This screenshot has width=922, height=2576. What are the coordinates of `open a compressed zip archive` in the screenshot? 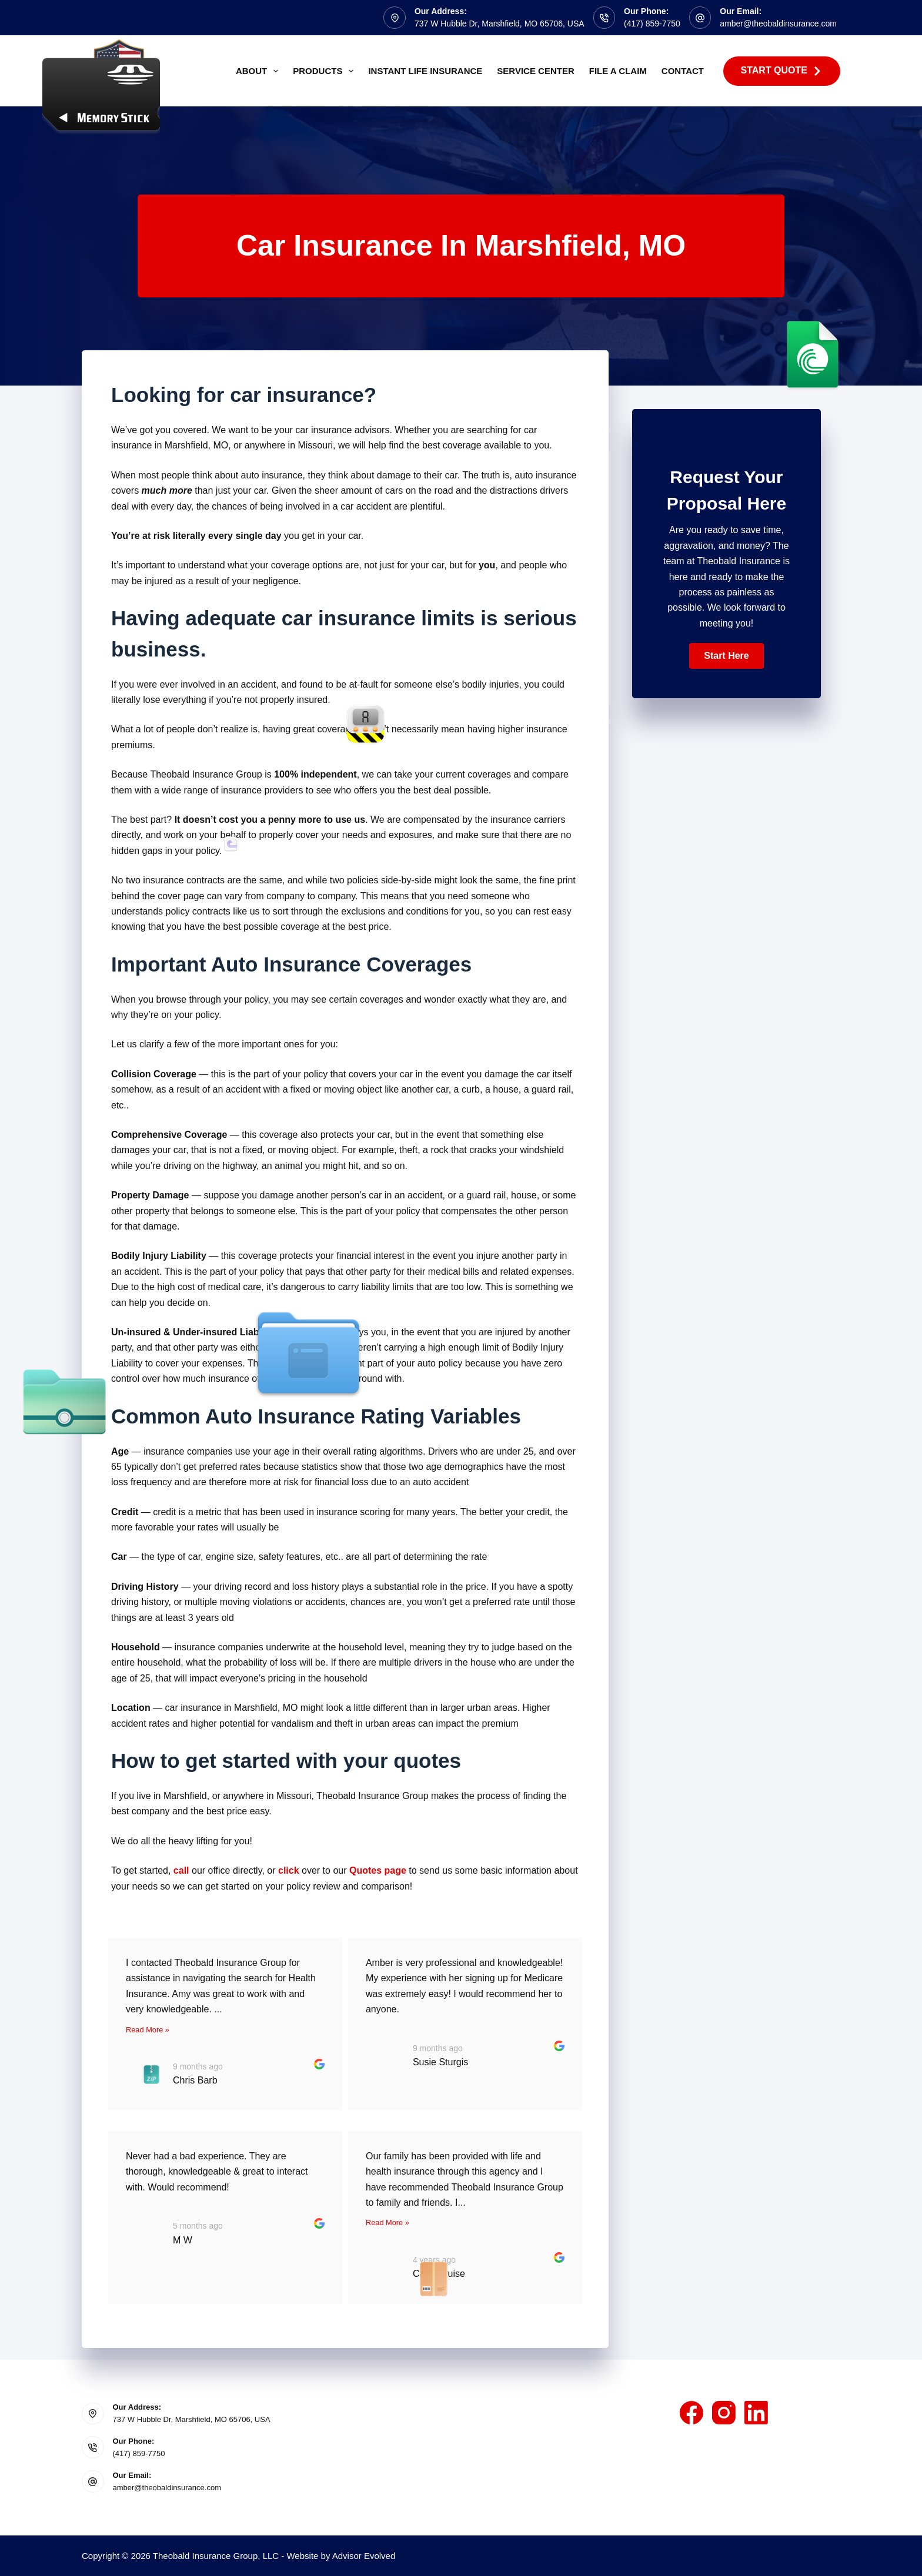 It's located at (151, 2074).